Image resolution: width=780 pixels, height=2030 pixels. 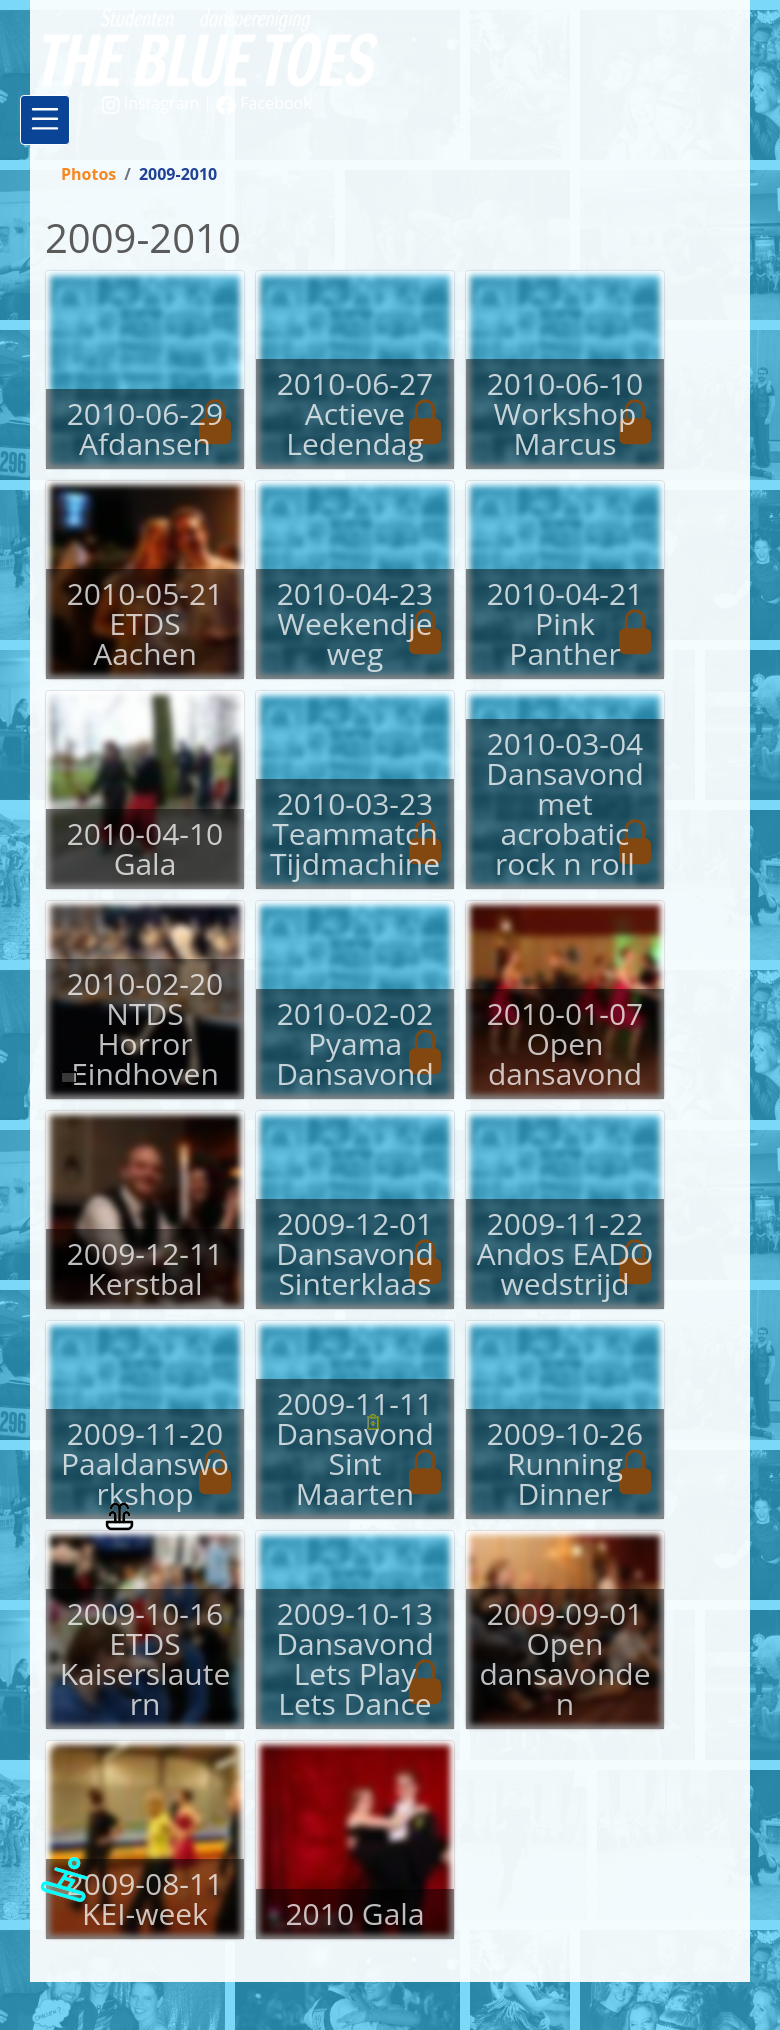 What do you see at coordinates (119, 1516) in the screenshot?
I see `locate nearby fountains or water features` at bounding box center [119, 1516].